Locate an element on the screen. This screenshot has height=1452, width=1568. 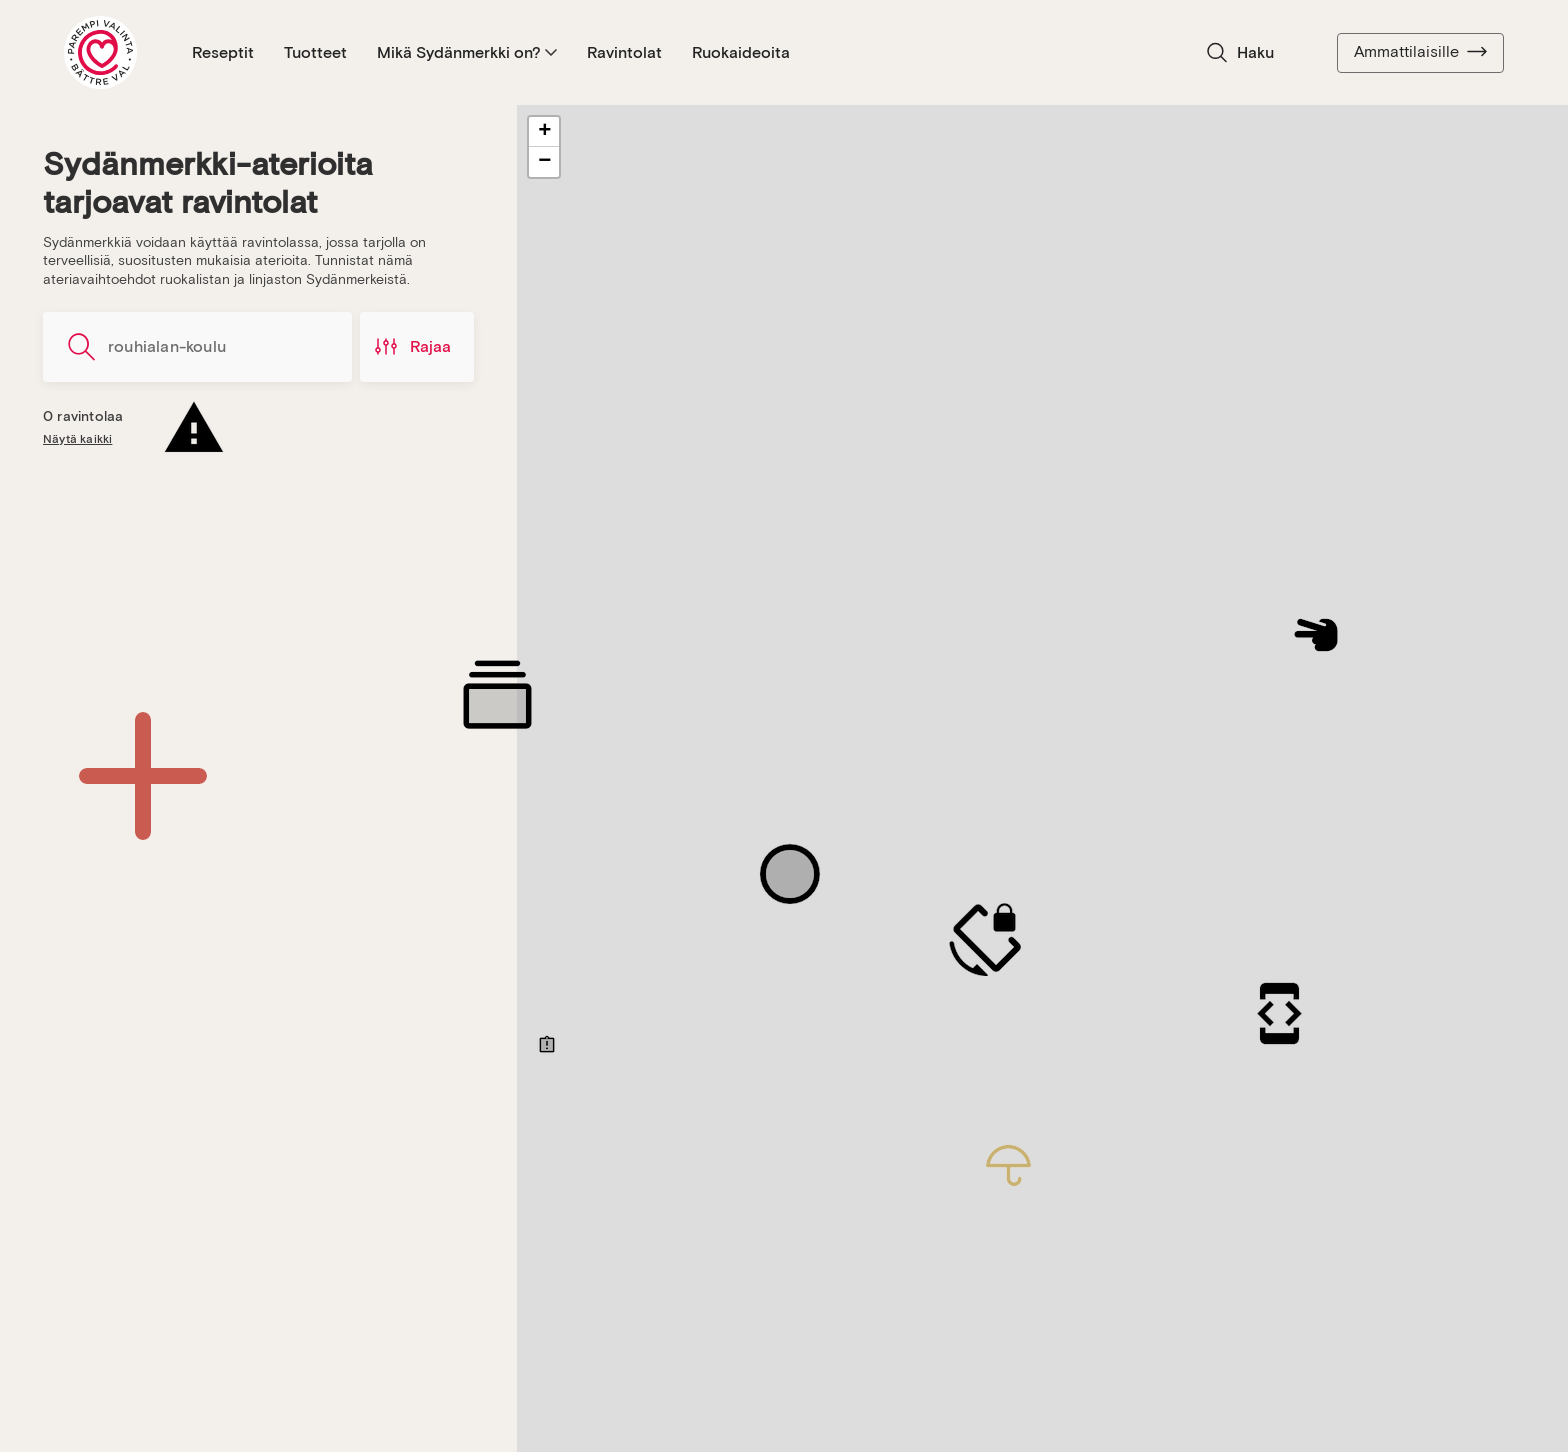
view stacked cards or layers is located at coordinates (497, 697).